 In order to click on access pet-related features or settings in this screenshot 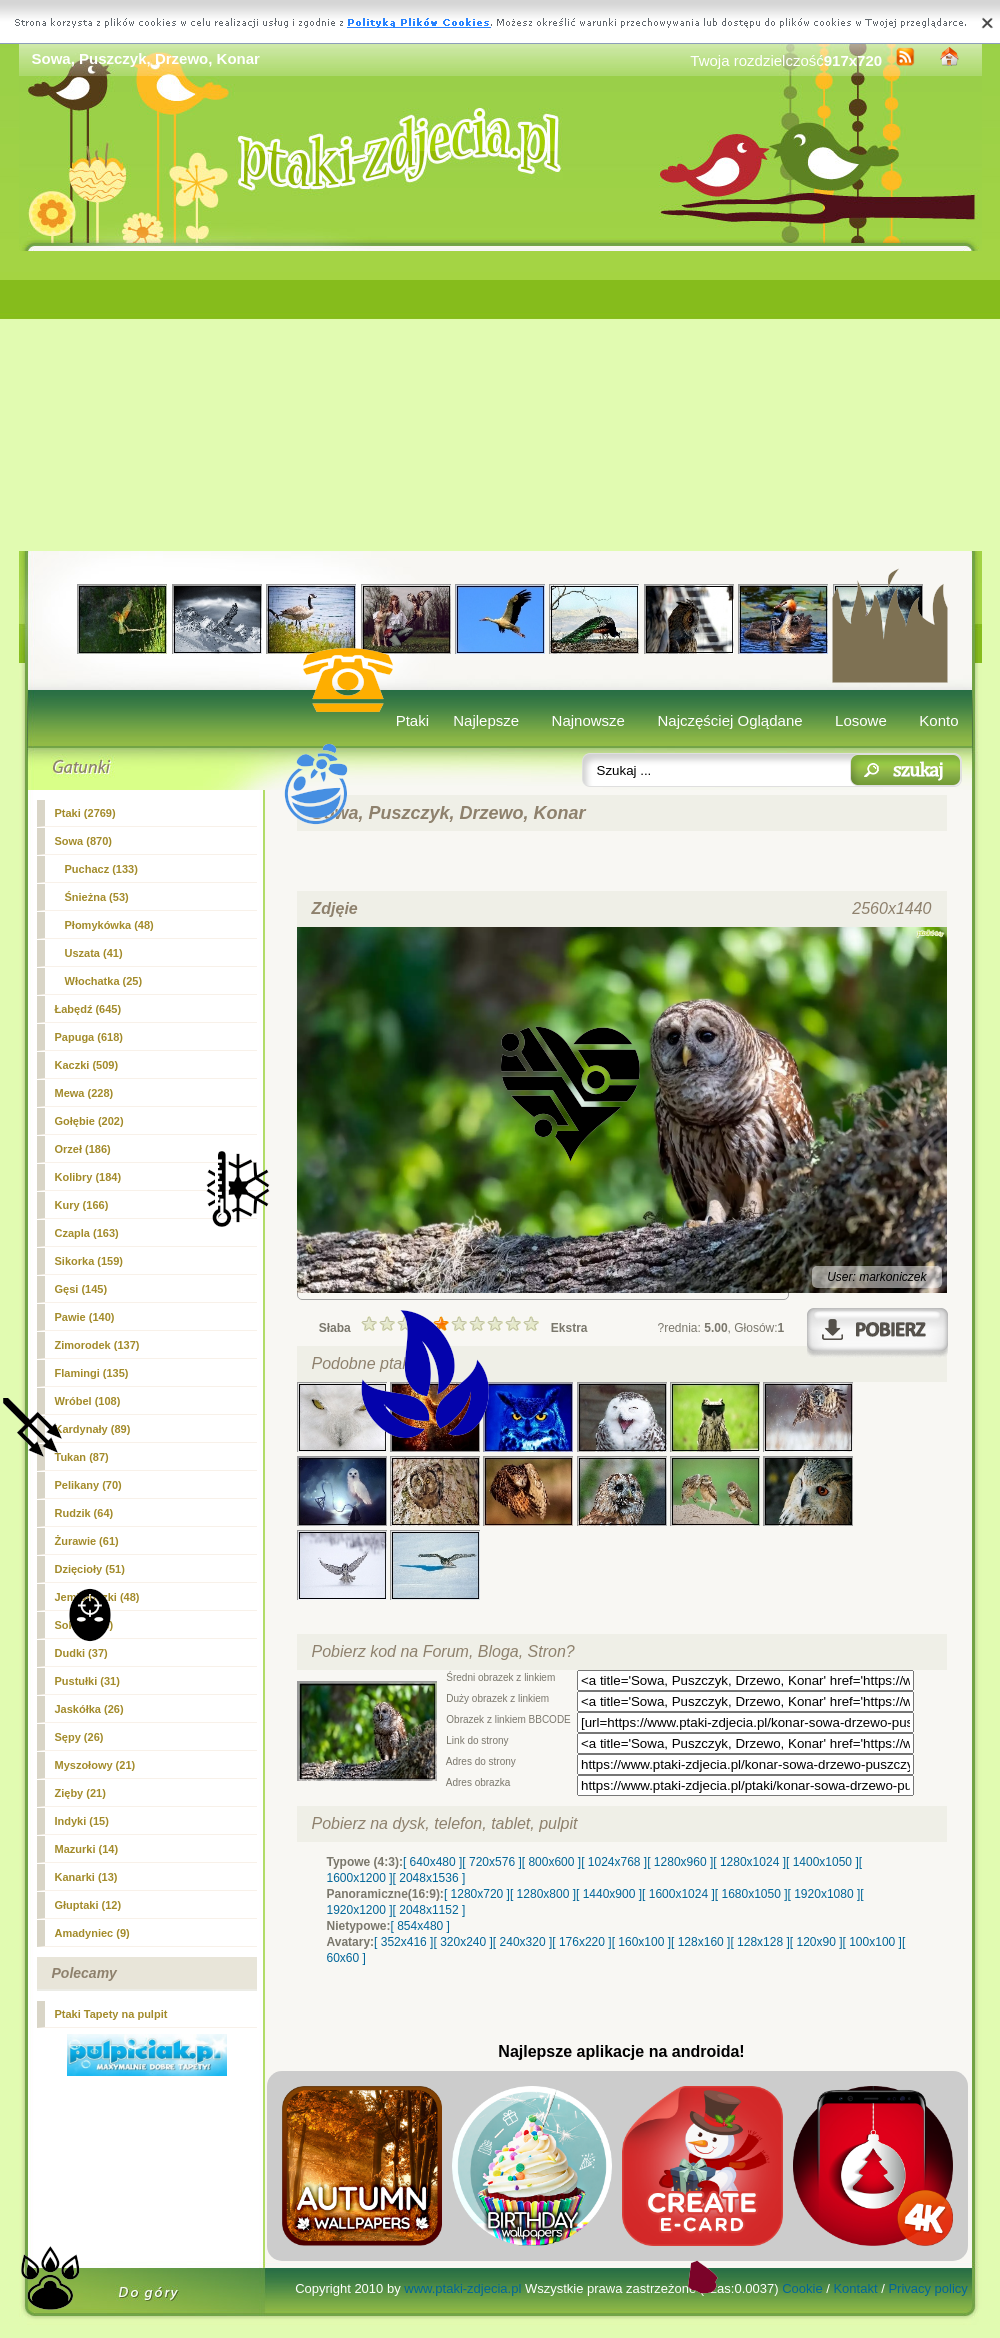, I will do `click(50, 2278)`.